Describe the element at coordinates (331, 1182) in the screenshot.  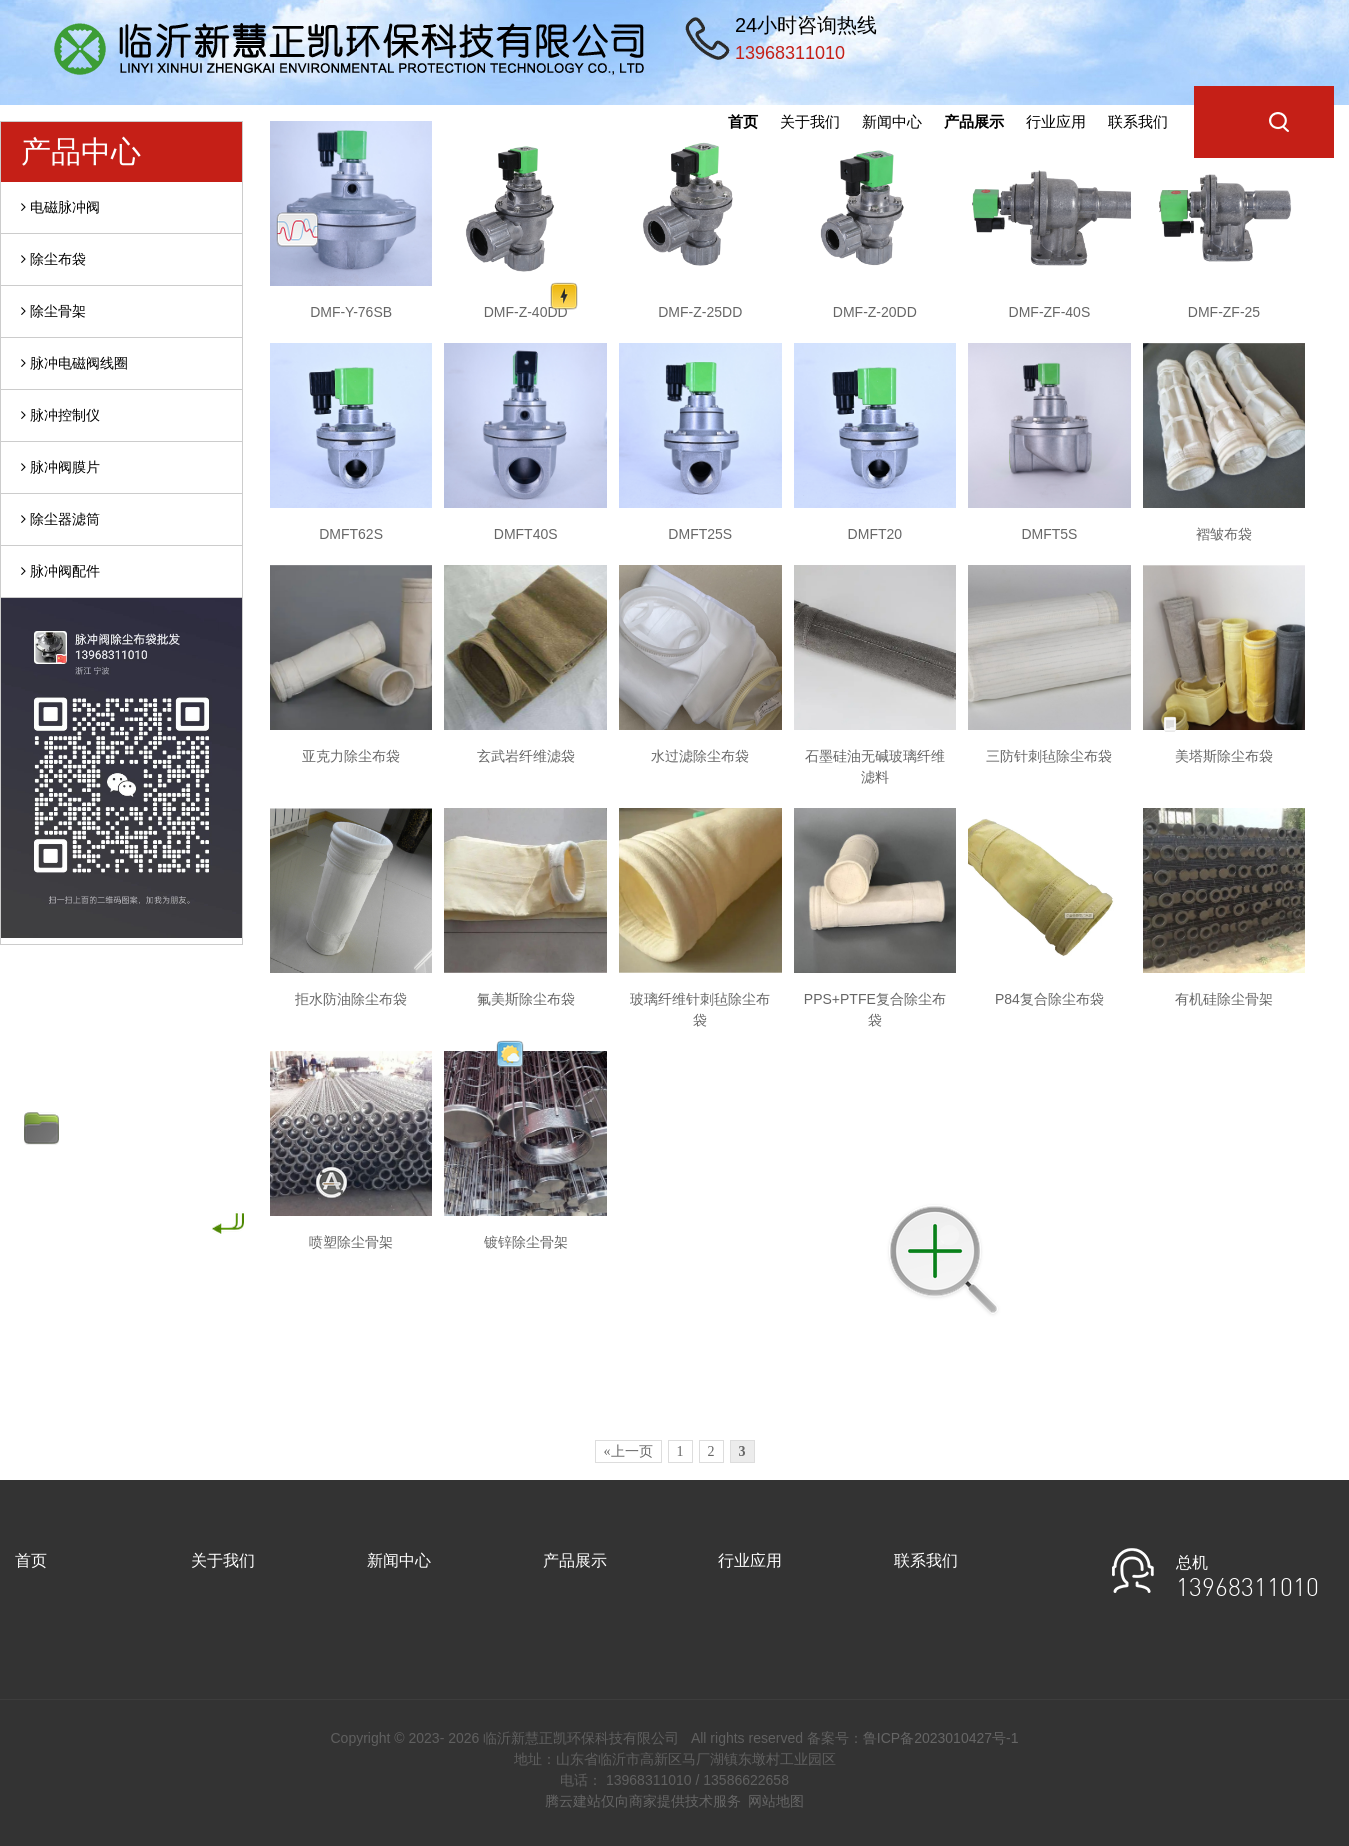
I see `open the software updater application` at that location.